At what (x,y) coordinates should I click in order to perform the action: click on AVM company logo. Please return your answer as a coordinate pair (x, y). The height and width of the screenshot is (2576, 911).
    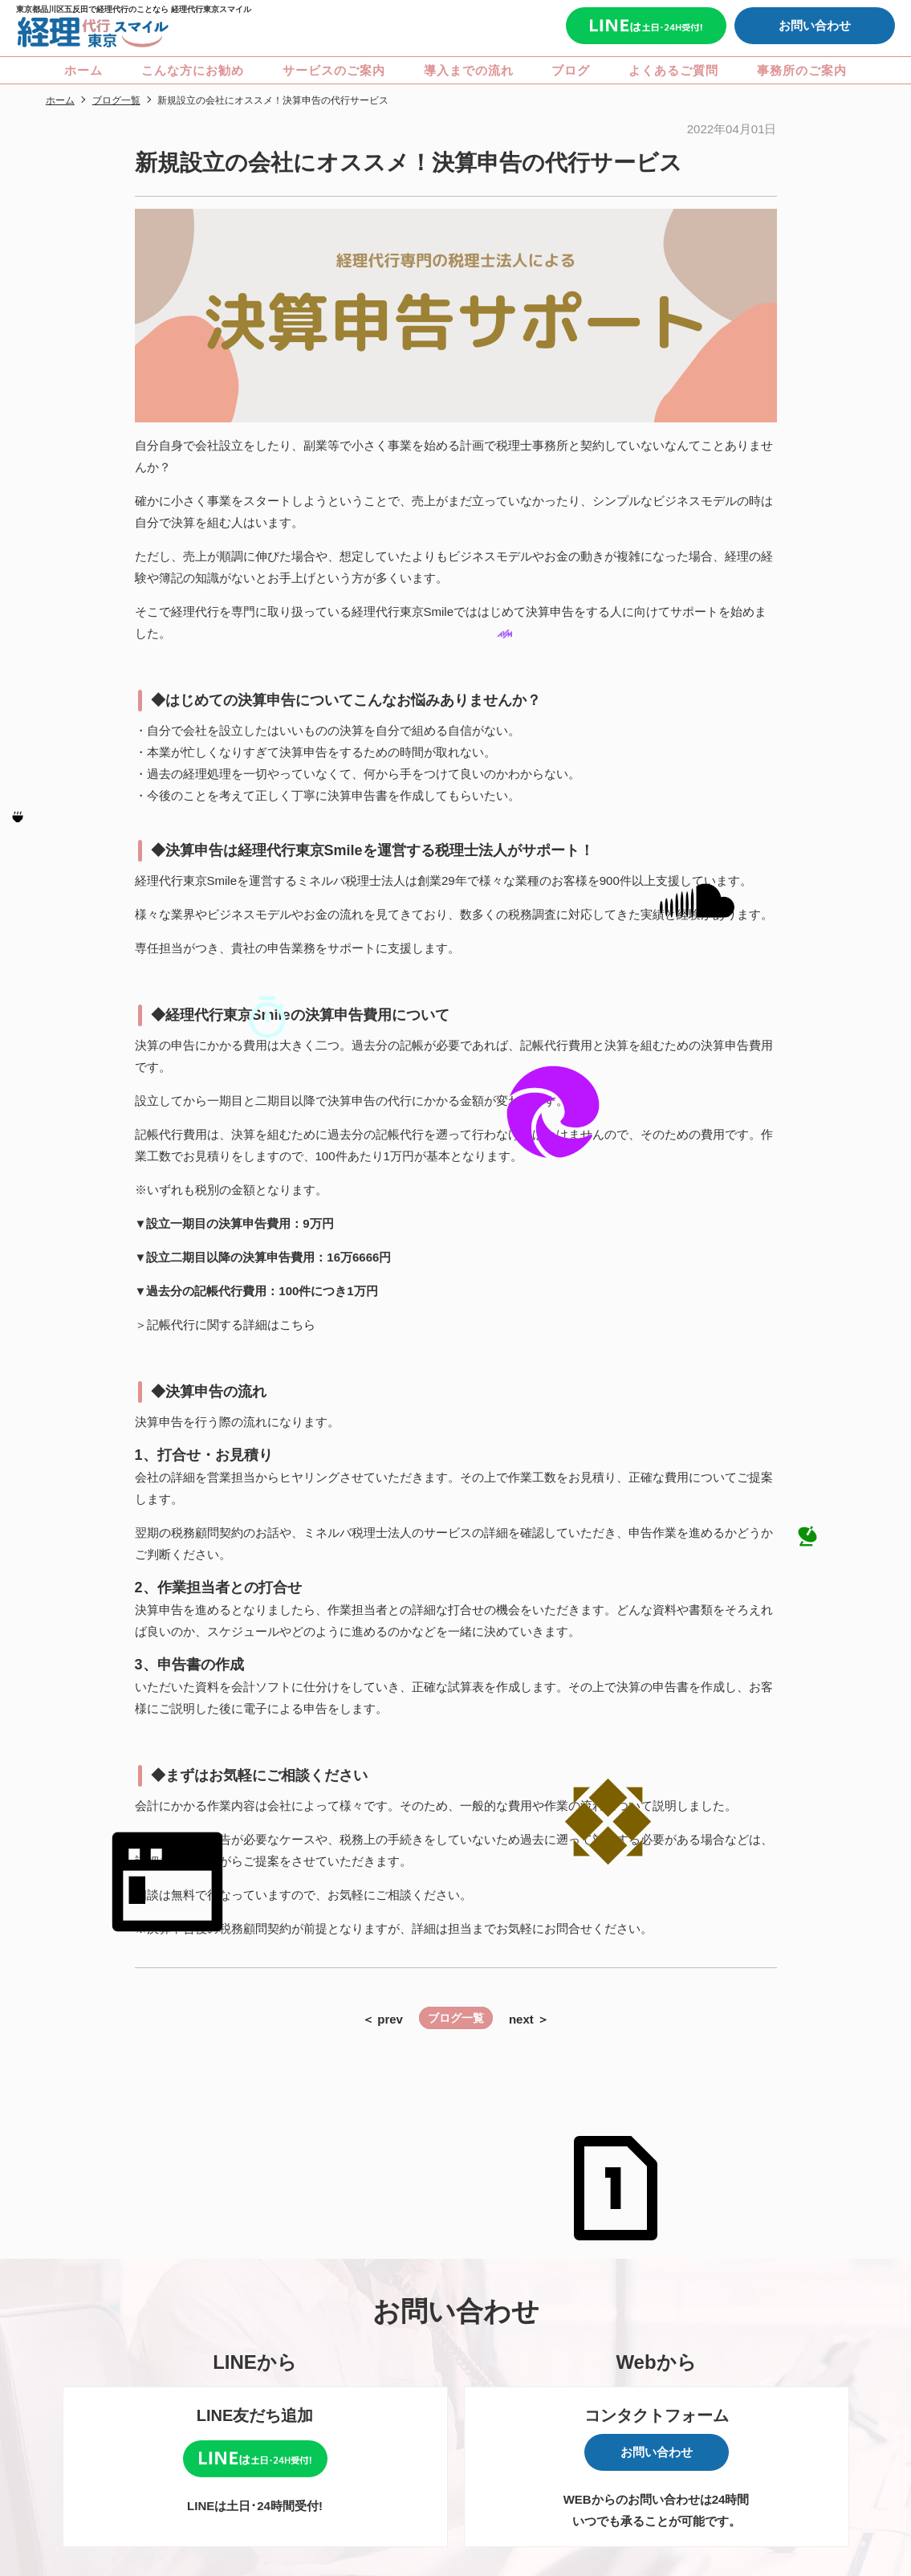
    Looking at the image, I should click on (504, 634).